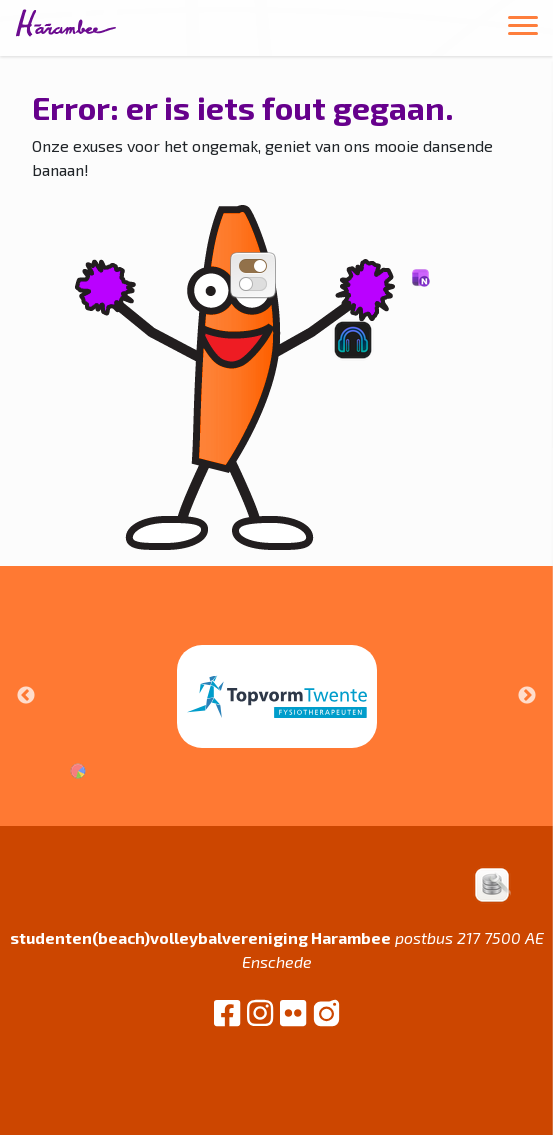 The image size is (553, 1135). Describe the element at coordinates (420, 277) in the screenshot. I see `open Microsoft OneNote` at that location.